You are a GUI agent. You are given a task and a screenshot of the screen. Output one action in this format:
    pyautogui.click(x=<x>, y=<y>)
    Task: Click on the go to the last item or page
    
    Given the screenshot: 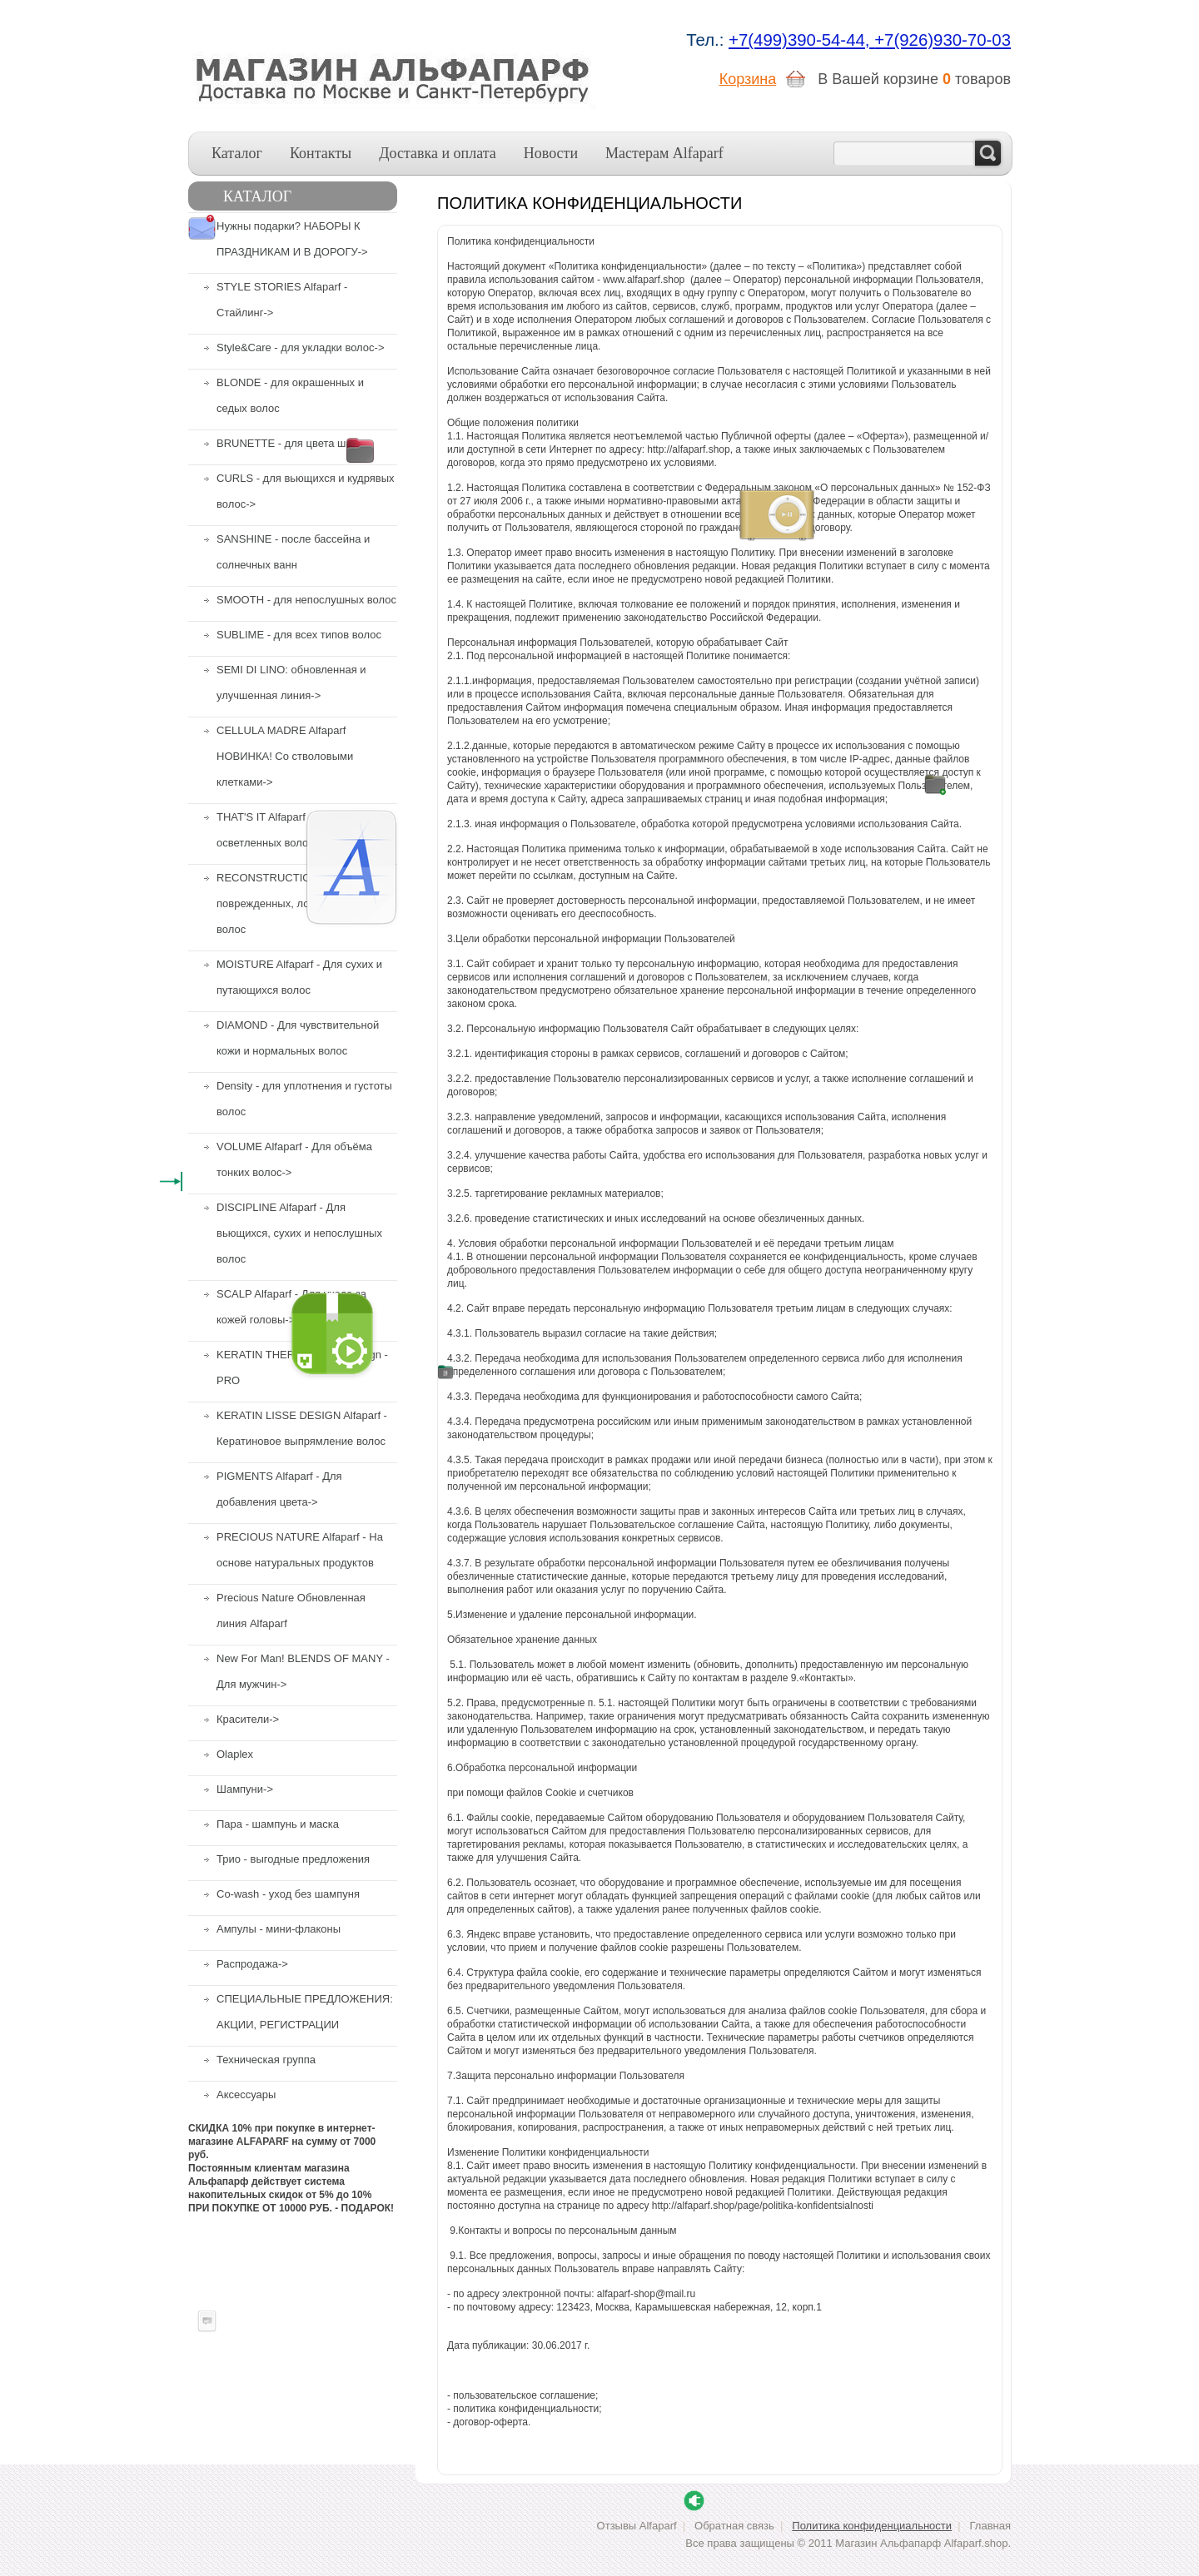 What is the action you would take?
    pyautogui.click(x=171, y=1181)
    